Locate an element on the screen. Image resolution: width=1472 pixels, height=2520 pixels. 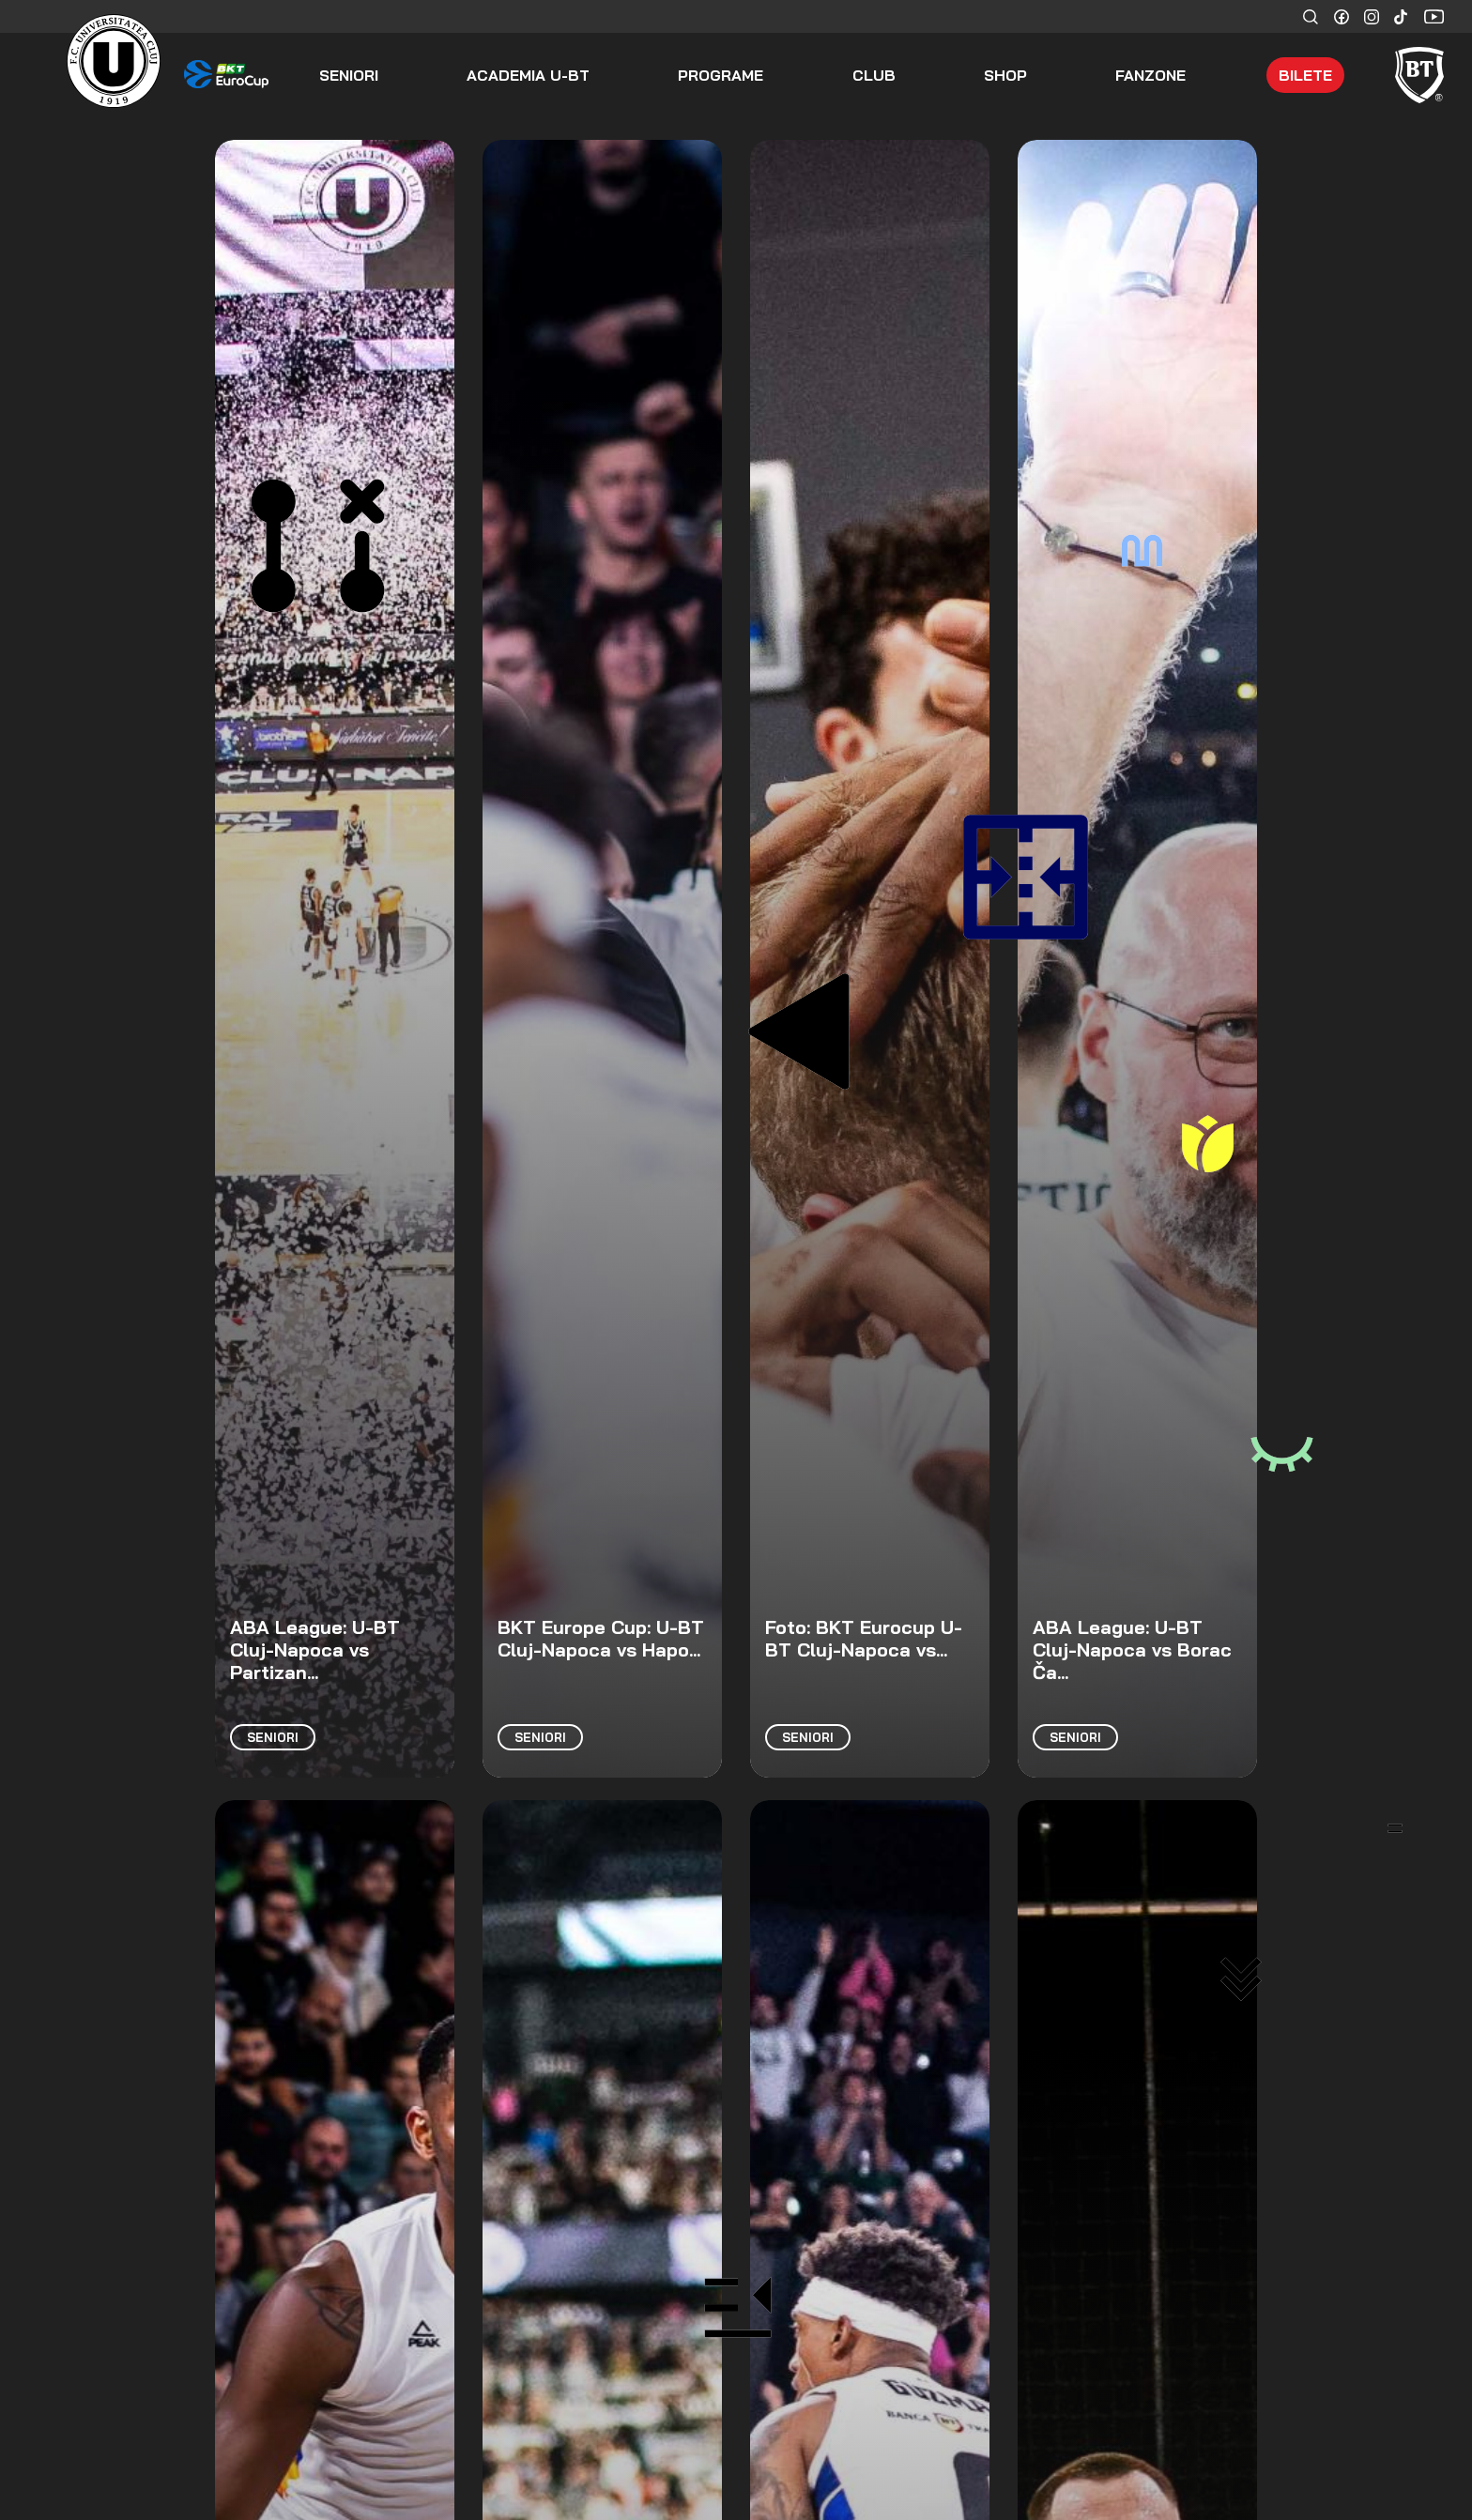
hide password or sensitive content is located at coordinates (1281, 1452).